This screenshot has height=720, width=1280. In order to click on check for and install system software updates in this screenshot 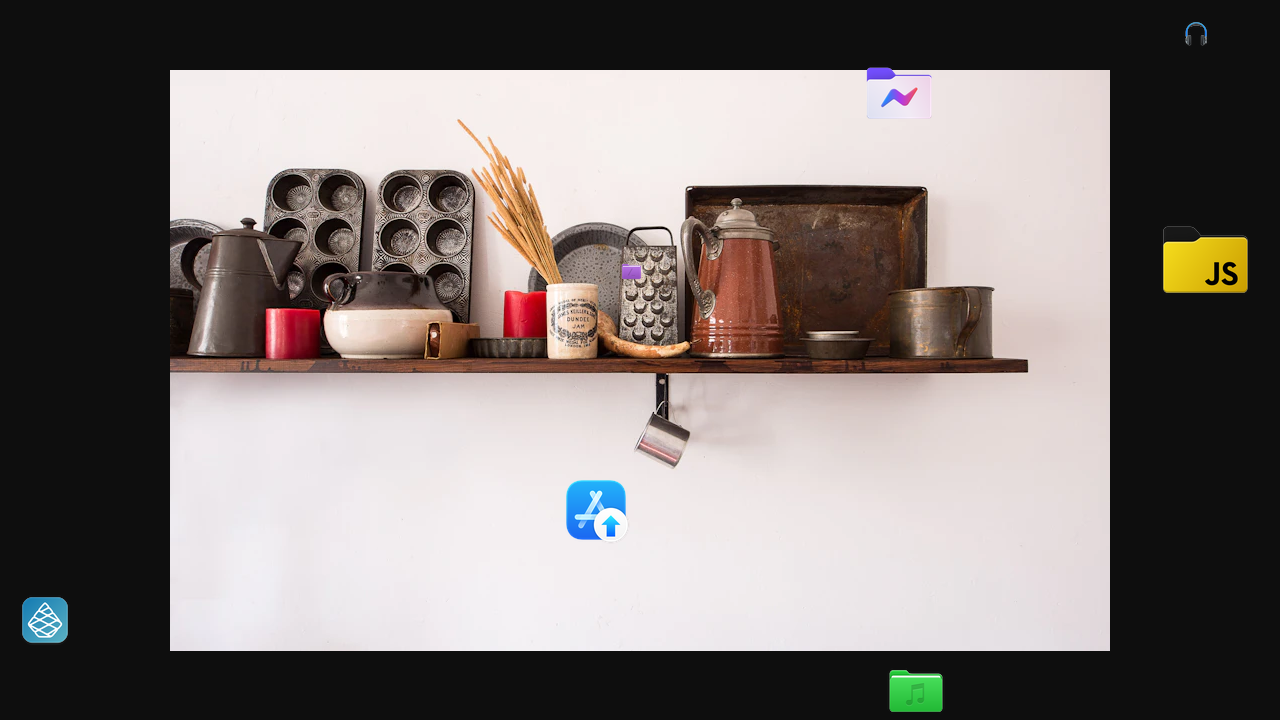, I will do `click(596, 510)`.